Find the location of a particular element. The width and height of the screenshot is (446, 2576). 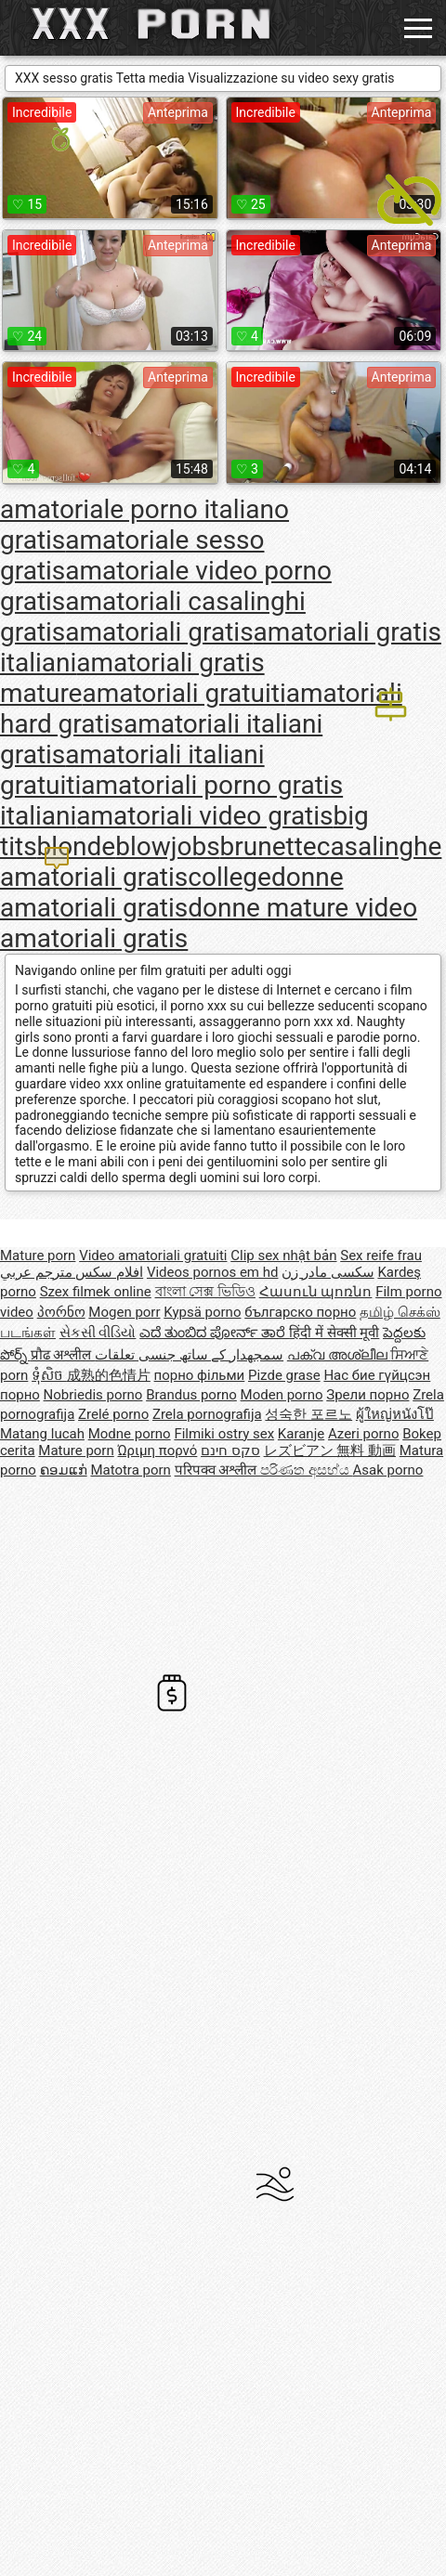

indicates no cloud connection or offline status is located at coordinates (409, 200).